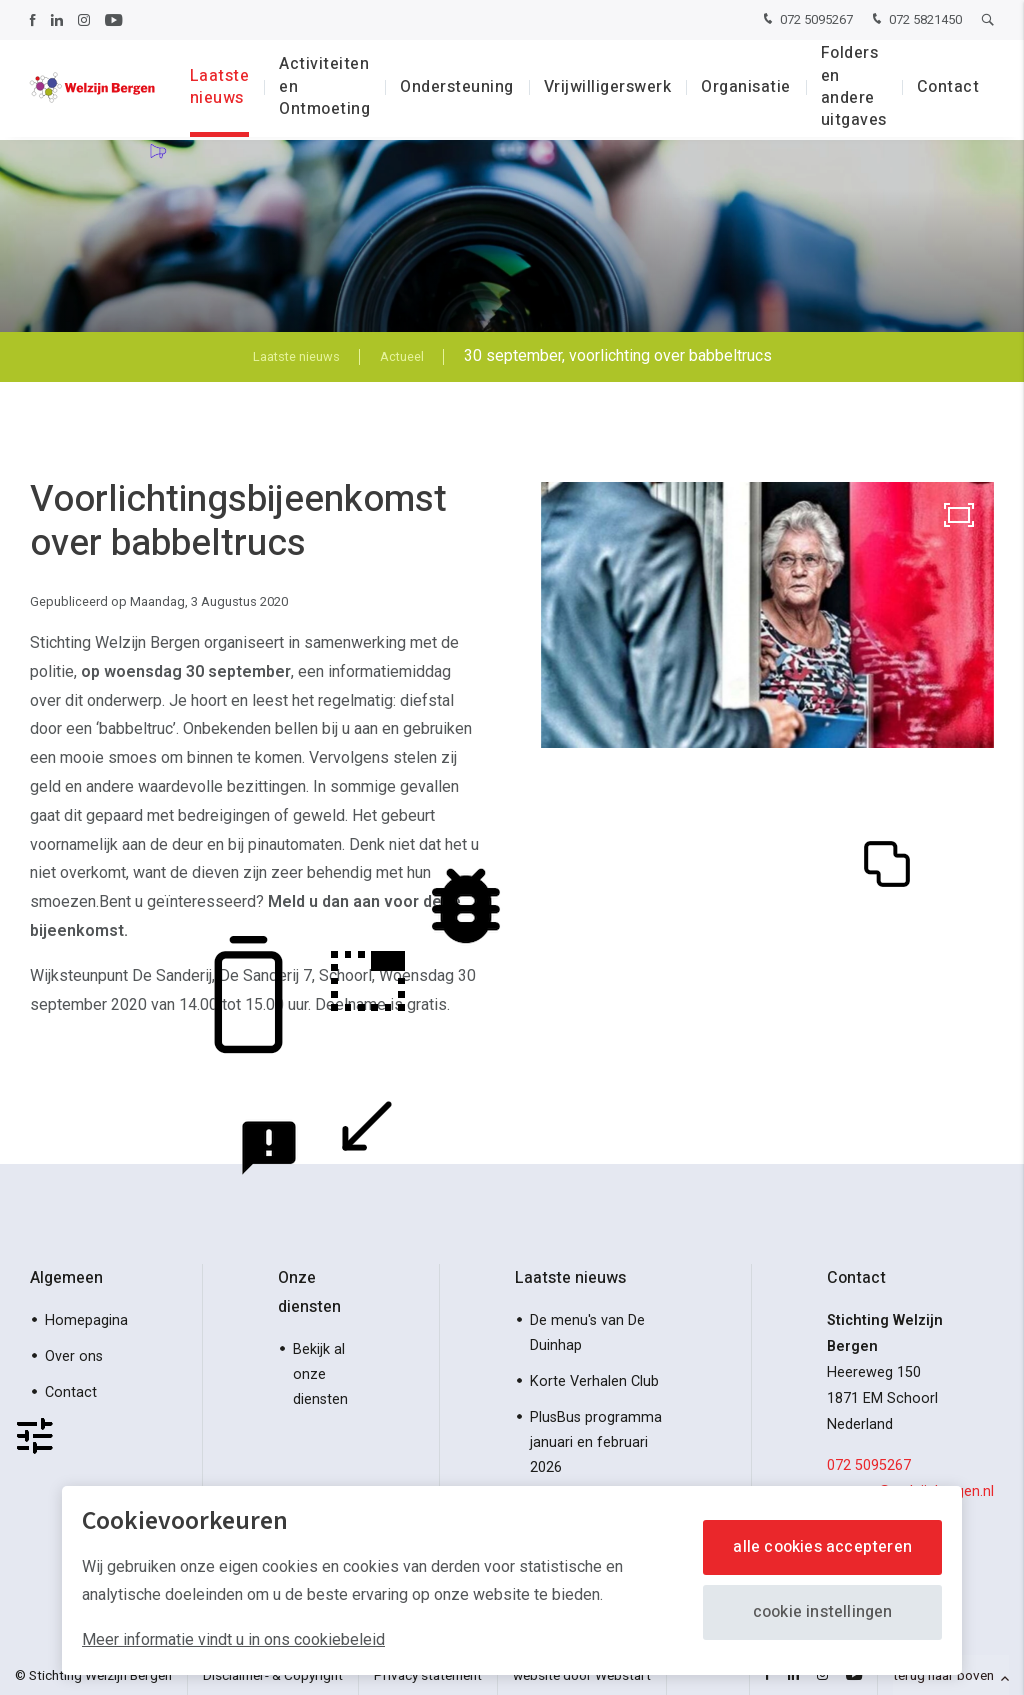 The height and width of the screenshot is (1695, 1024). Describe the element at coordinates (157, 151) in the screenshot. I see `make an announcement` at that location.